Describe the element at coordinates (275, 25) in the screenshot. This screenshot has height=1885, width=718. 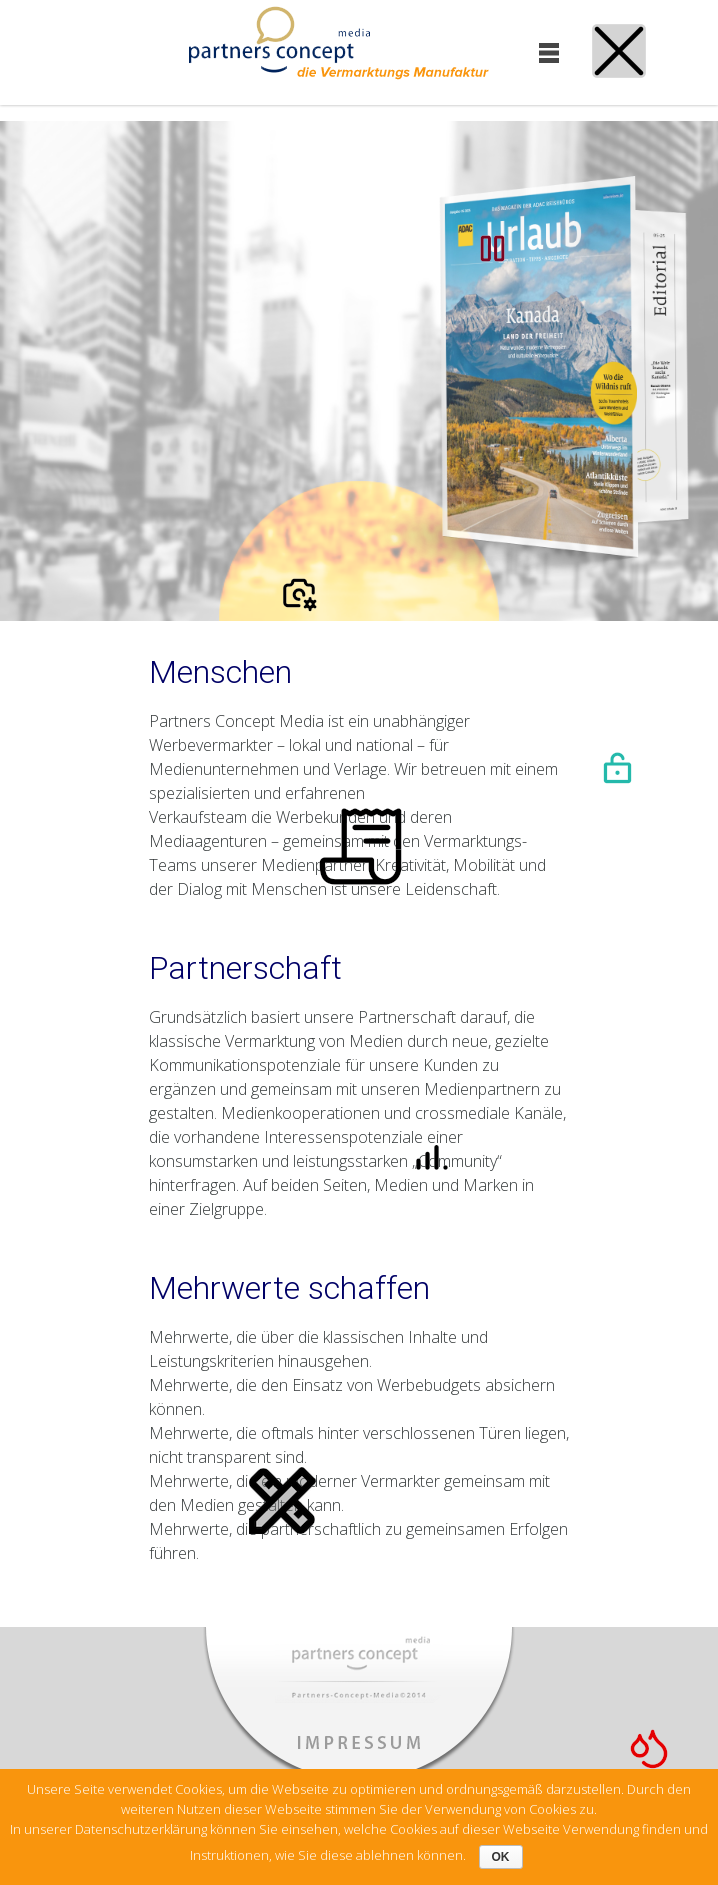
I see `open comments section` at that location.